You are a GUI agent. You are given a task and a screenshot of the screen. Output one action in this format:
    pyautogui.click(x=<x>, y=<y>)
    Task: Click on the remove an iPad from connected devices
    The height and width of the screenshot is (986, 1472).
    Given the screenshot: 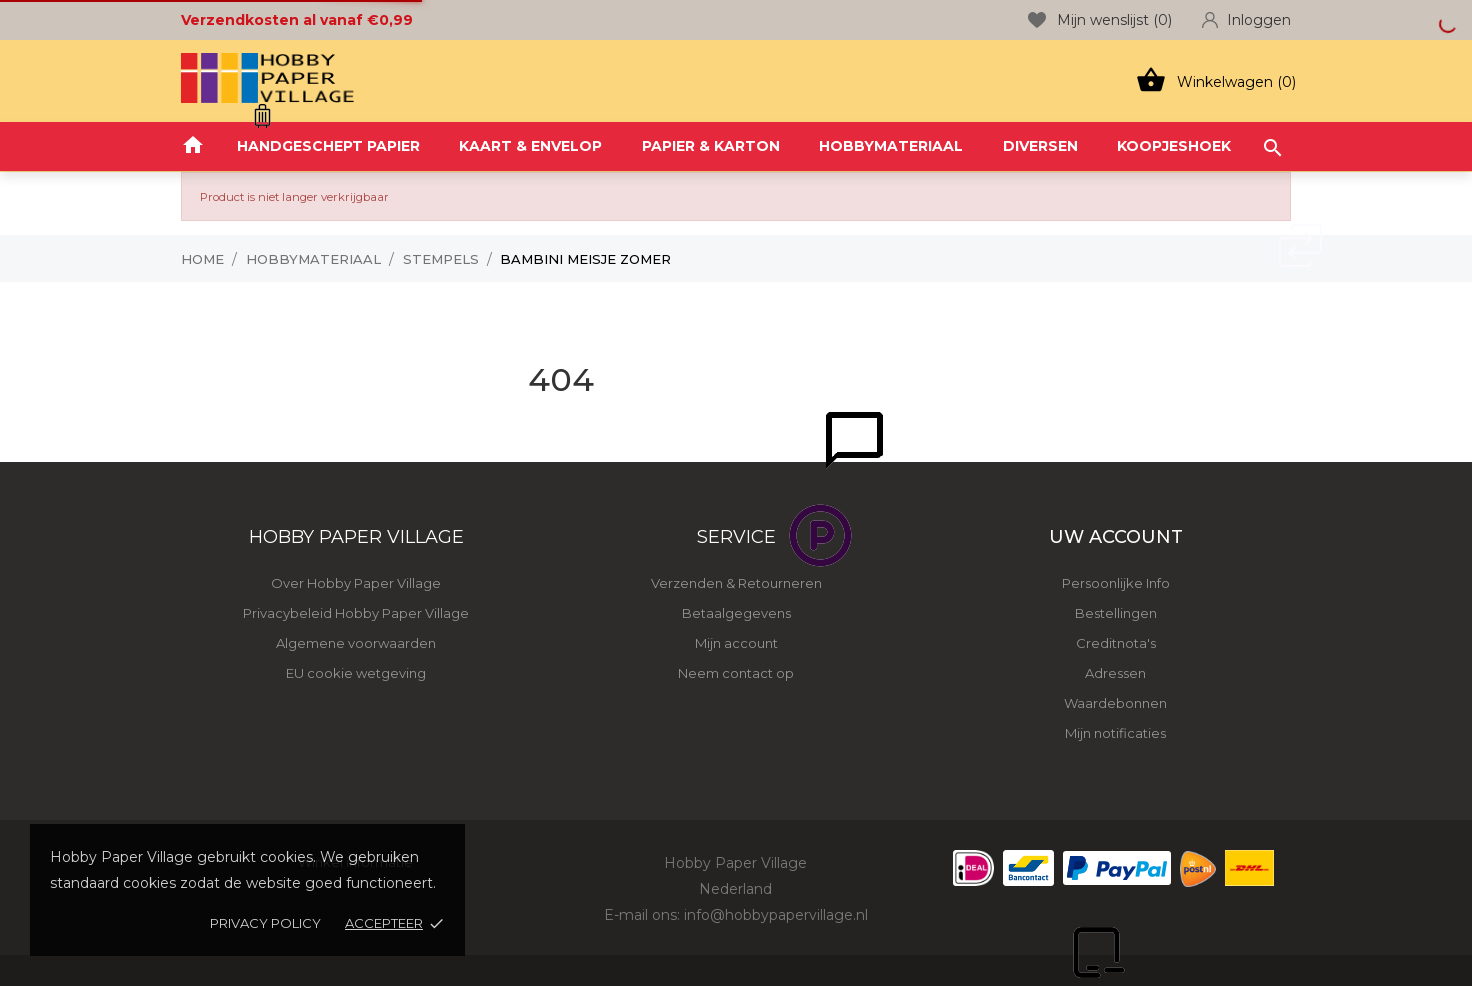 What is the action you would take?
    pyautogui.click(x=1096, y=952)
    